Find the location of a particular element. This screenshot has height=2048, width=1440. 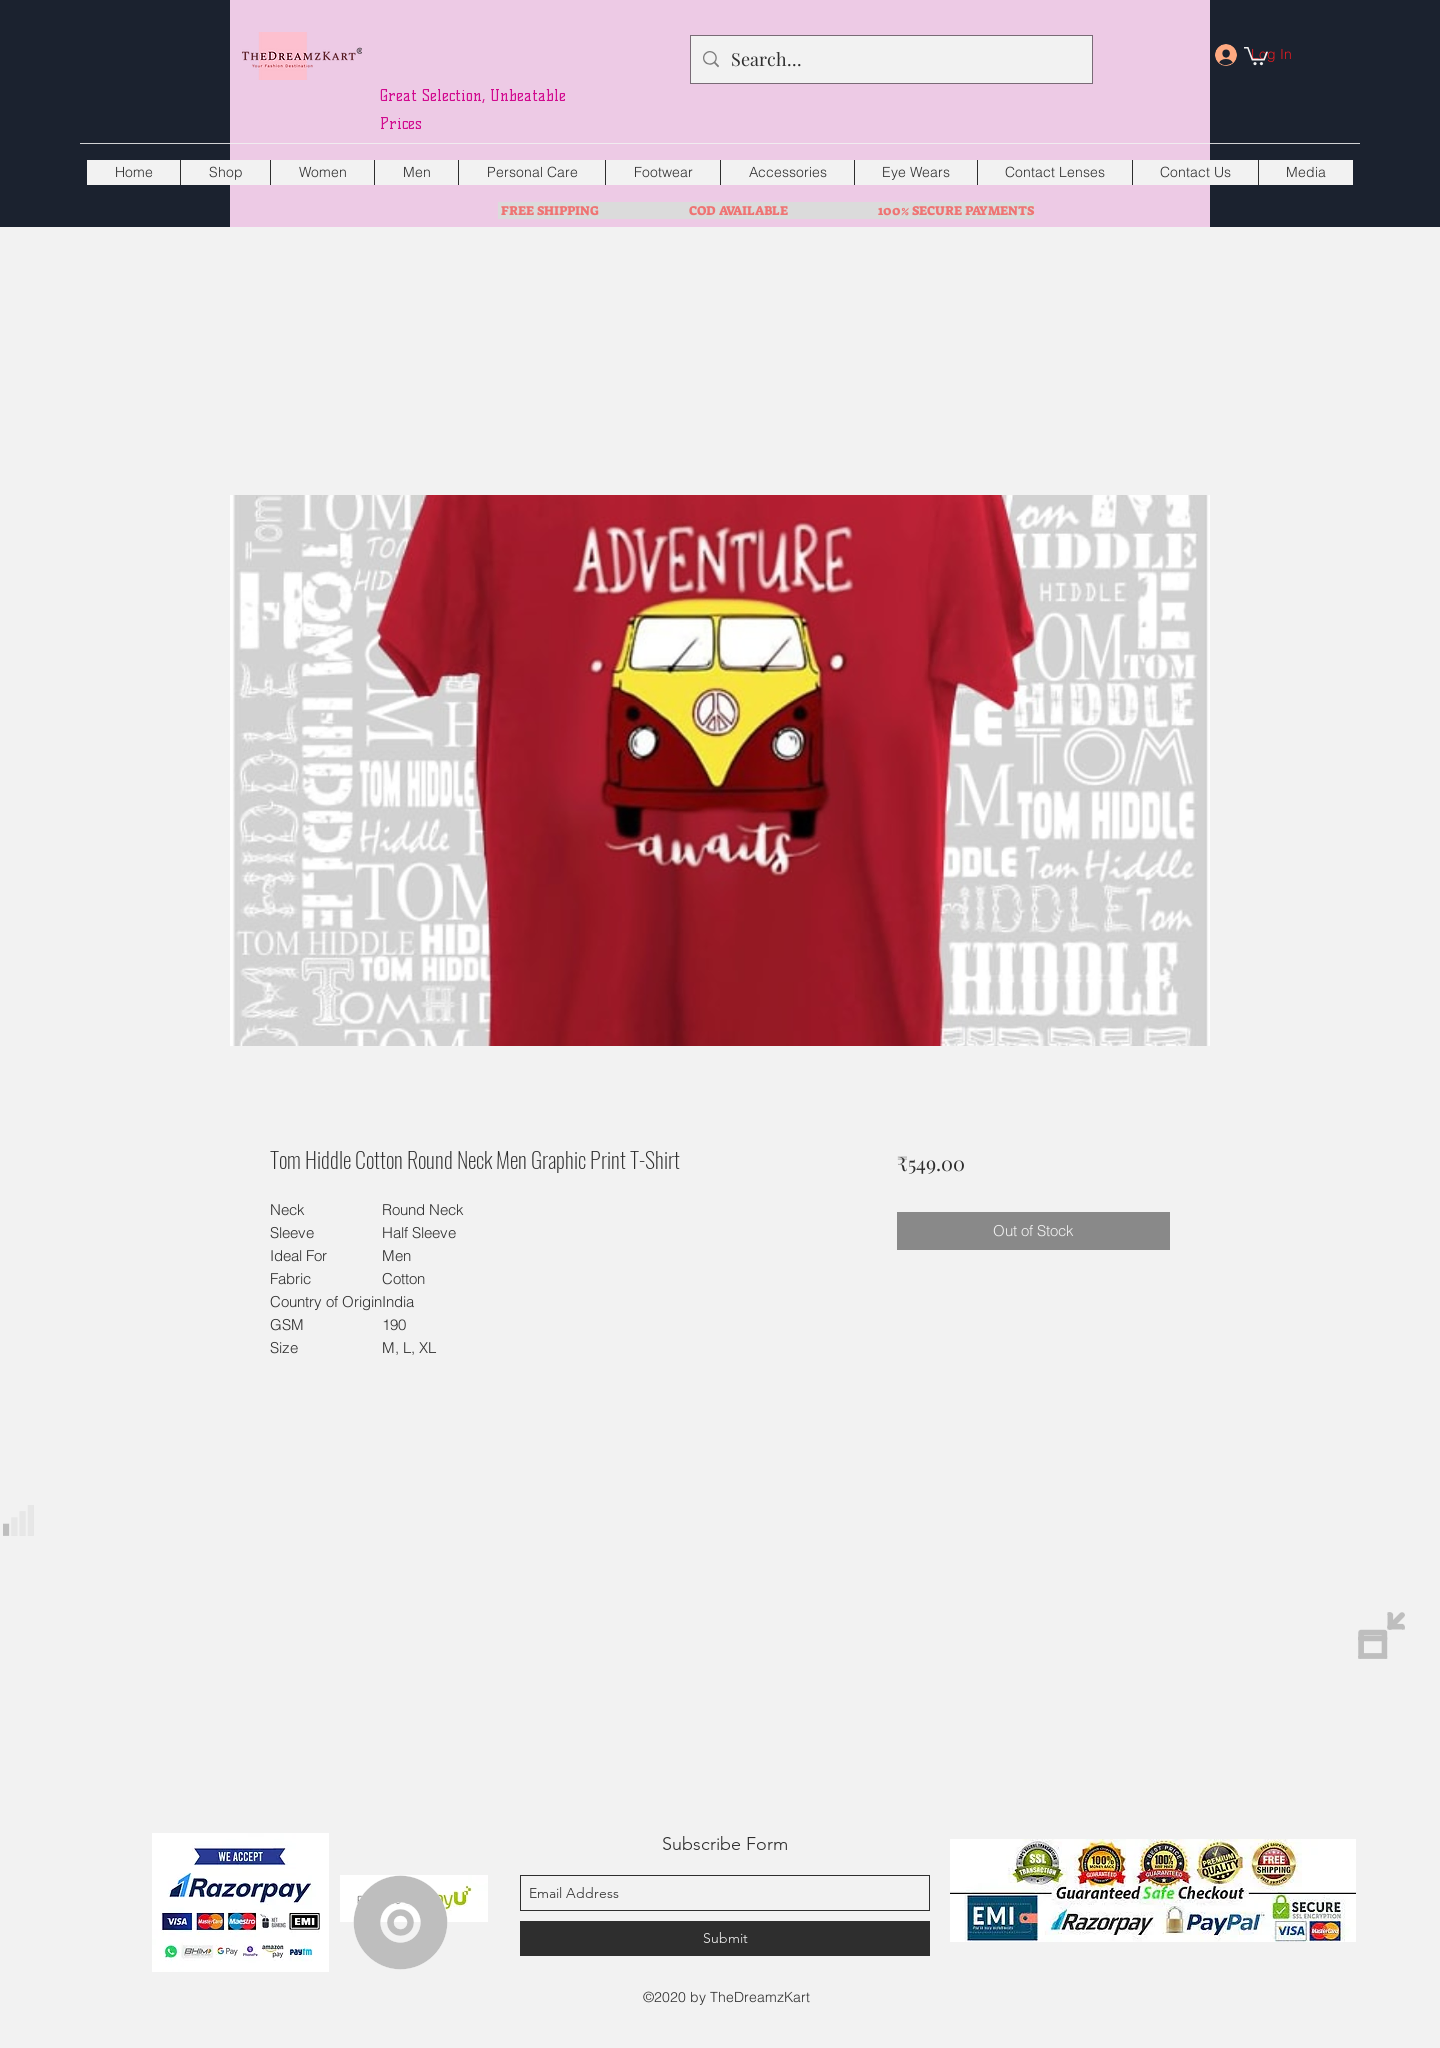

audio CD or optical disc media is located at coordinates (400, 1922).